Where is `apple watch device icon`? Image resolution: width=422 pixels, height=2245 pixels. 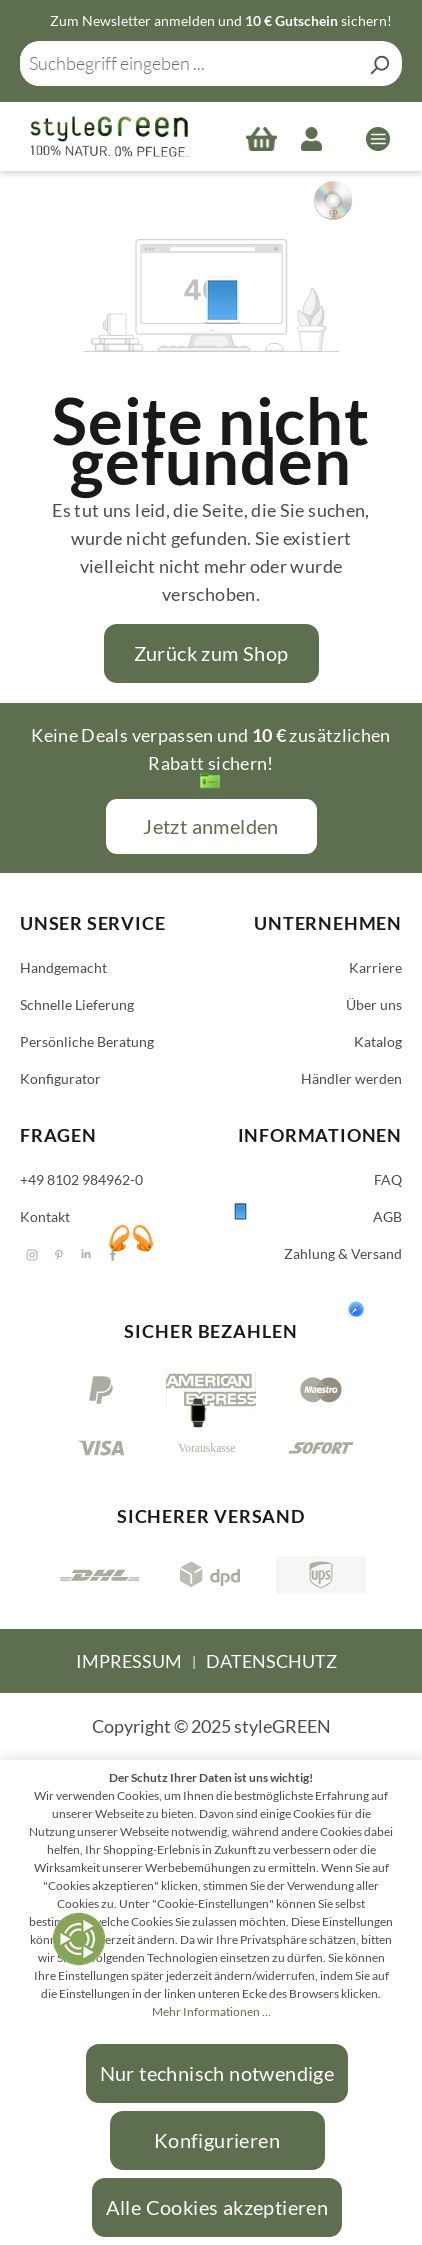 apple watch device icon is located at coordinates (198, 1413).